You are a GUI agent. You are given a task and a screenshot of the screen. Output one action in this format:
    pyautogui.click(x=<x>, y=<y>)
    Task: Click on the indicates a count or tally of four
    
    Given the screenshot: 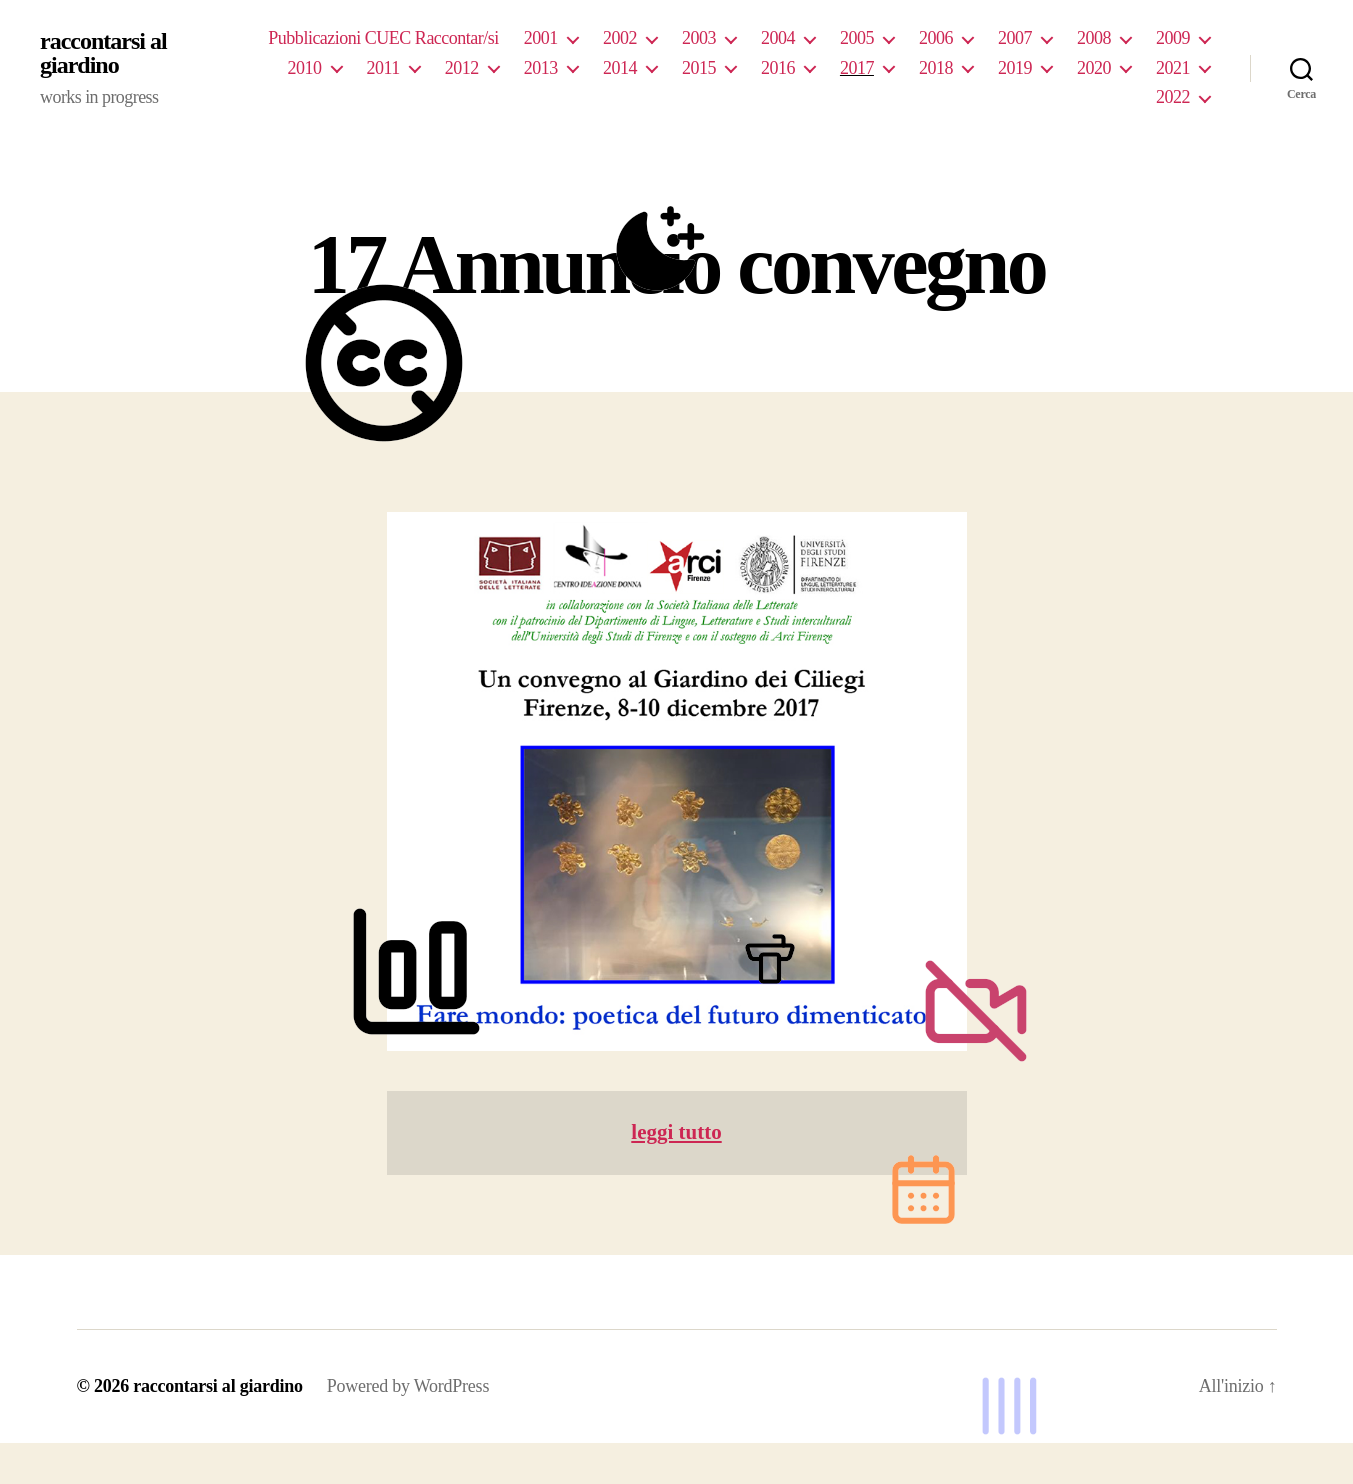 What is the action you would take?
    pyautogui.click(x=1011, y=1406)
    